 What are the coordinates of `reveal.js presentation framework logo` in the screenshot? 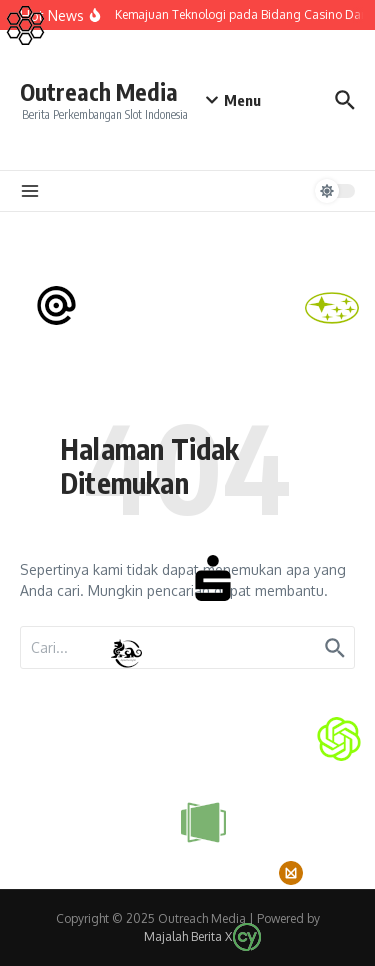 It's located at (203, 822).